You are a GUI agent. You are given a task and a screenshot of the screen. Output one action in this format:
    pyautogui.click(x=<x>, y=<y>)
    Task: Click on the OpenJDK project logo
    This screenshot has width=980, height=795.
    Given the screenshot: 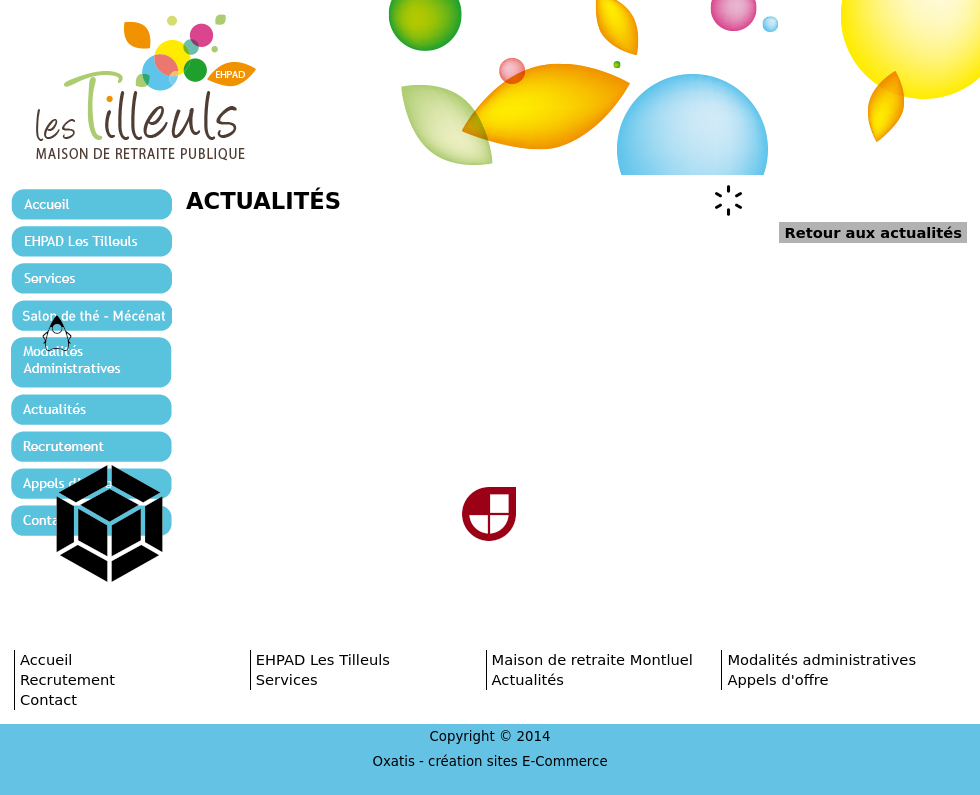 What is the action you would take?
    pyautogui.click(x=57, y=333)
    